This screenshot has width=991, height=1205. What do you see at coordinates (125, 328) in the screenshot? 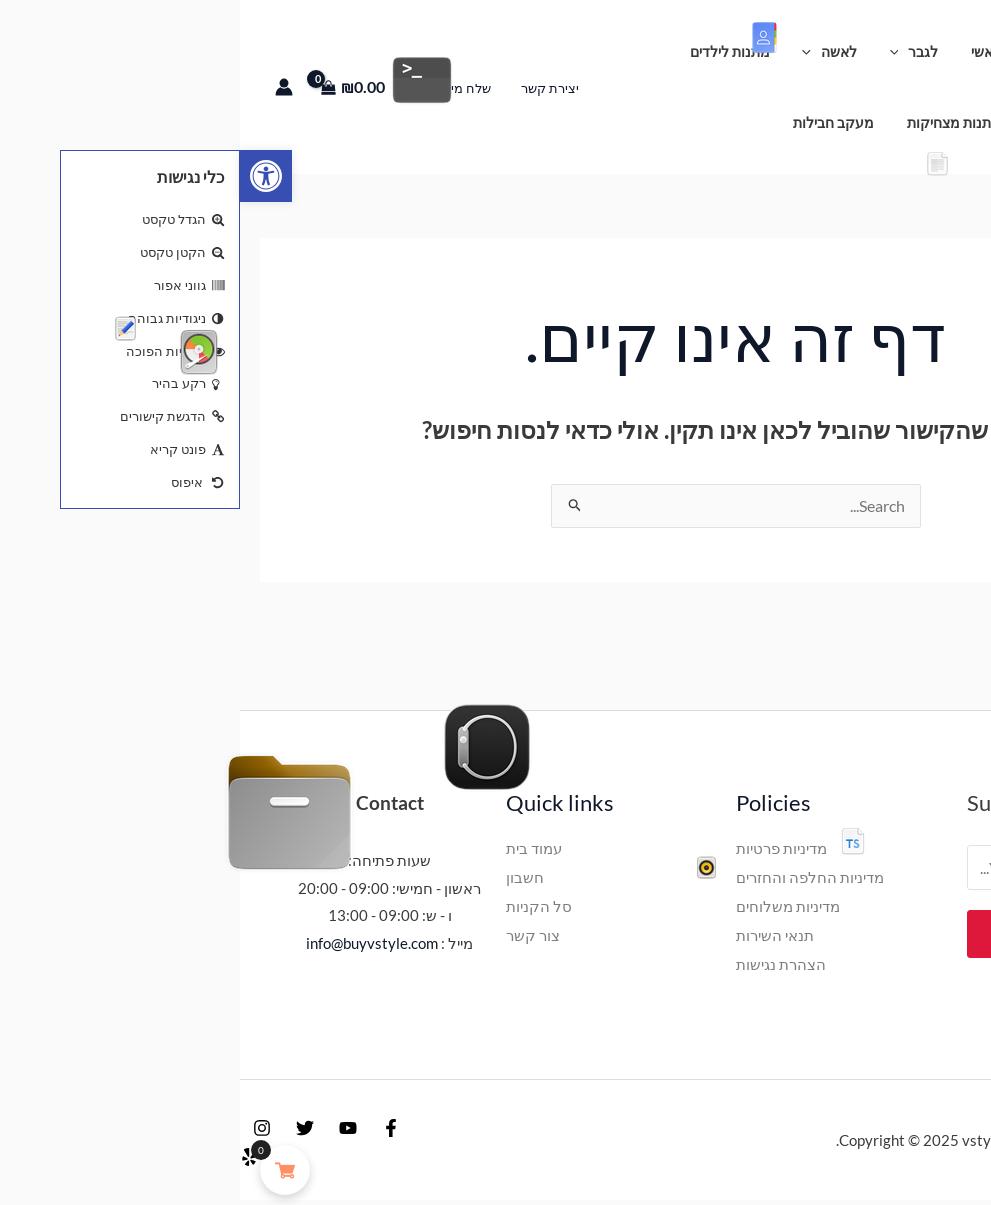
I see `open gedit text editor` at bounding box center [125, 328].